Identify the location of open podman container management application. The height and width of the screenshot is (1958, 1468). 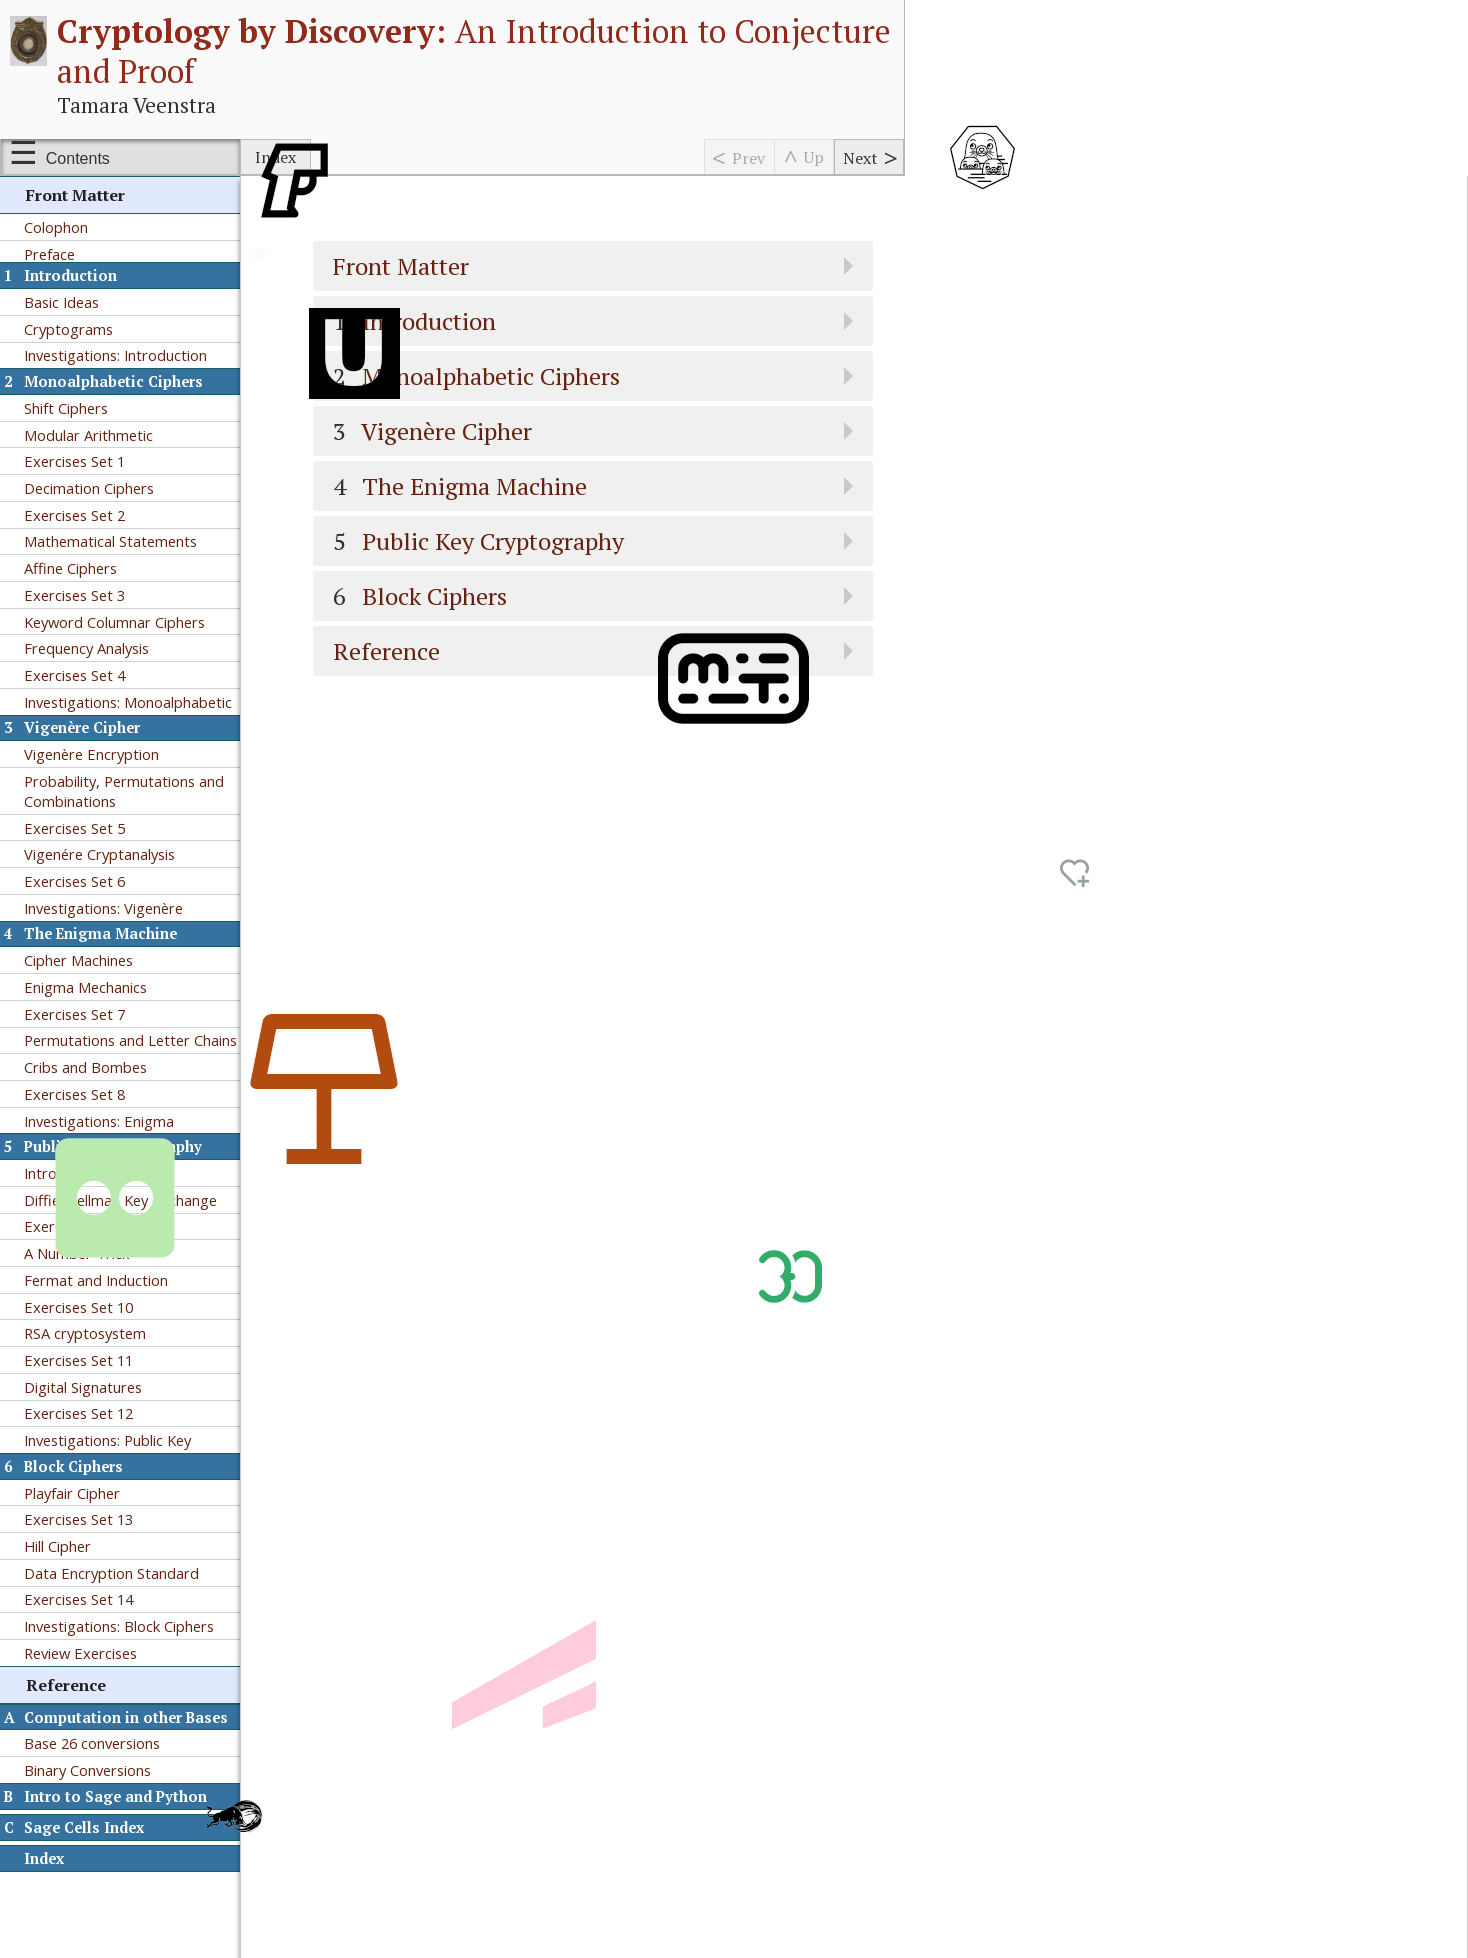
(982, 157).